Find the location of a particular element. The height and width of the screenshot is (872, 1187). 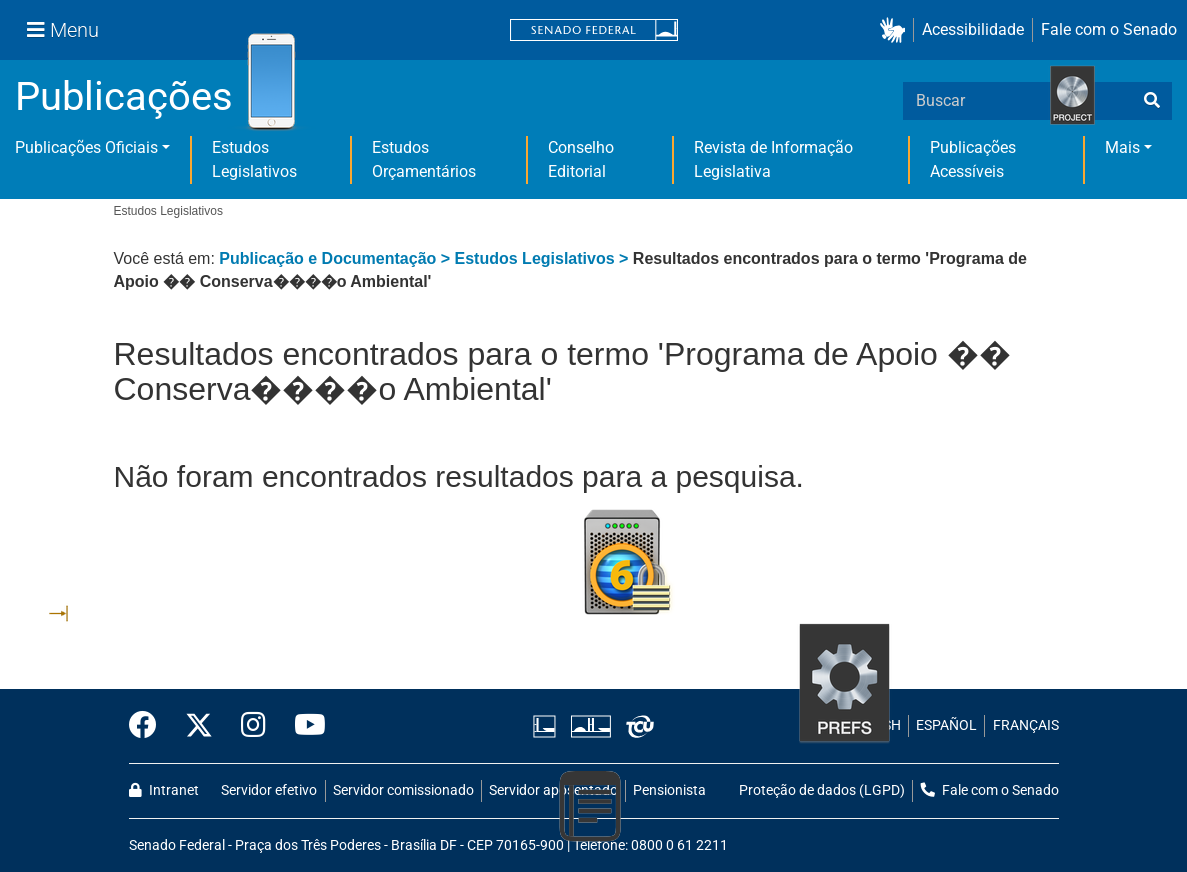

skip to the last item in a list or queue is located at coordinates (58, 613).